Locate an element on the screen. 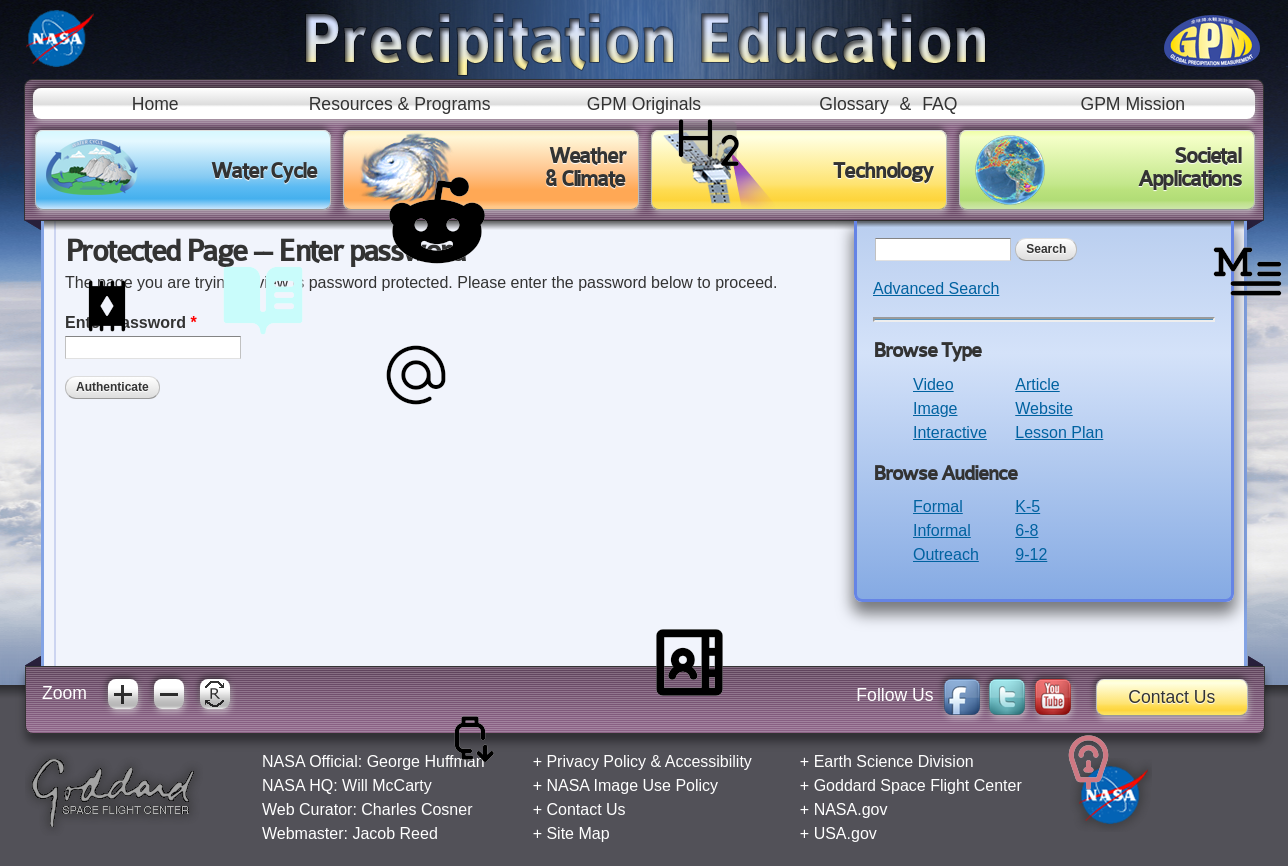  open the reddit app is located at coordinates (437, 225).